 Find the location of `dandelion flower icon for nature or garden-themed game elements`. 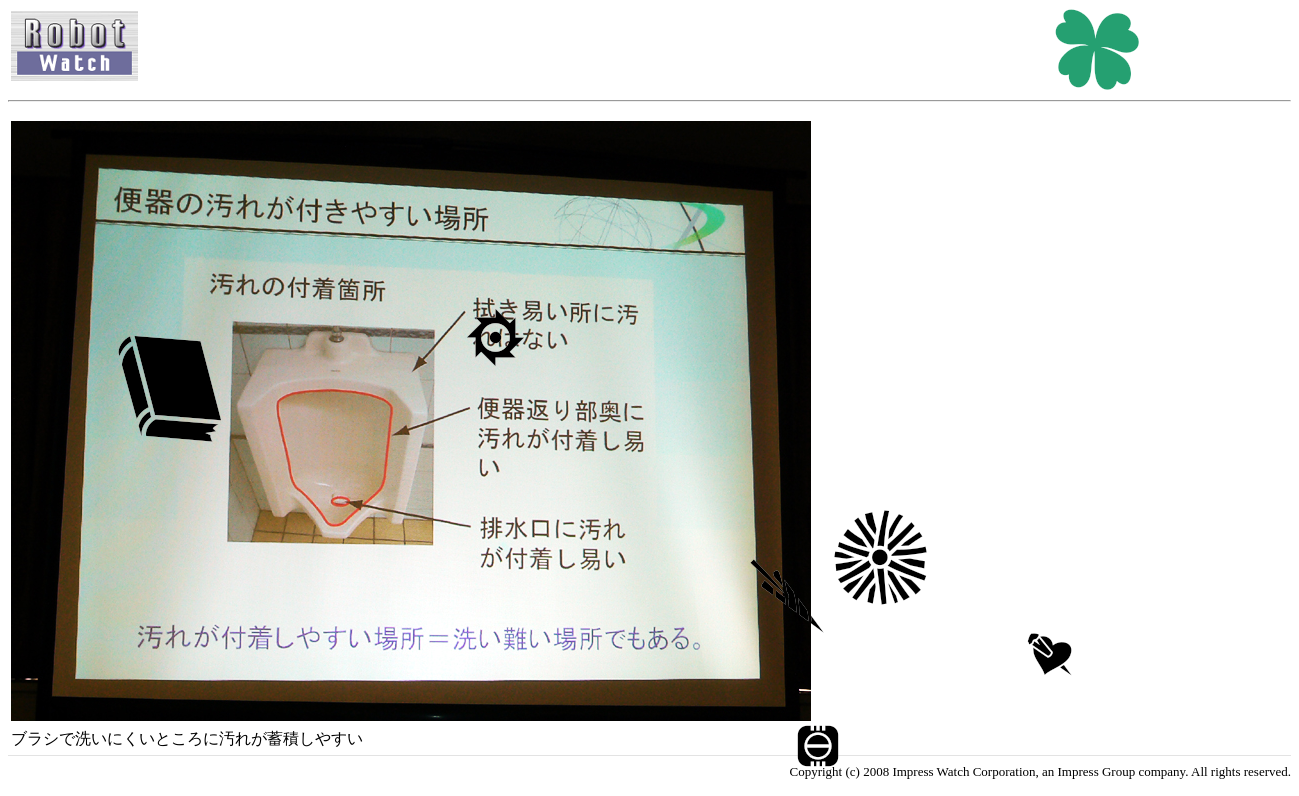

dandelion flower icon for nature or garden-themed game elements is located at coordinates (880, 557).